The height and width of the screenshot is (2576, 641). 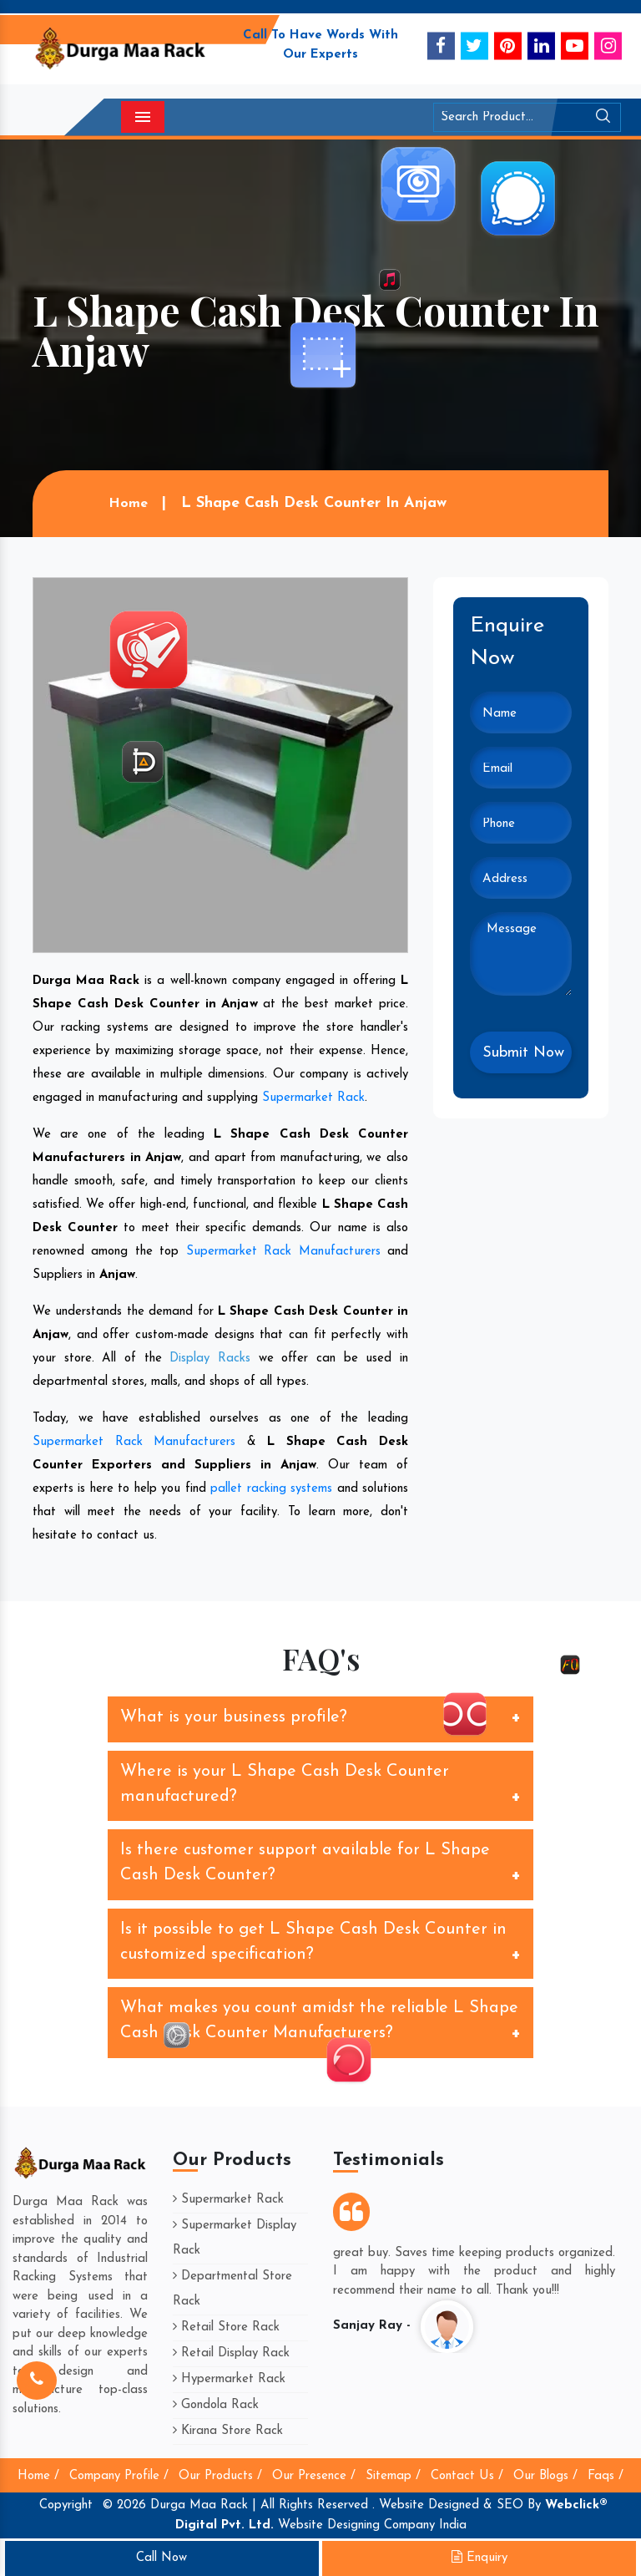 I want to click on open system preferences, so click(x=176, y=2035).